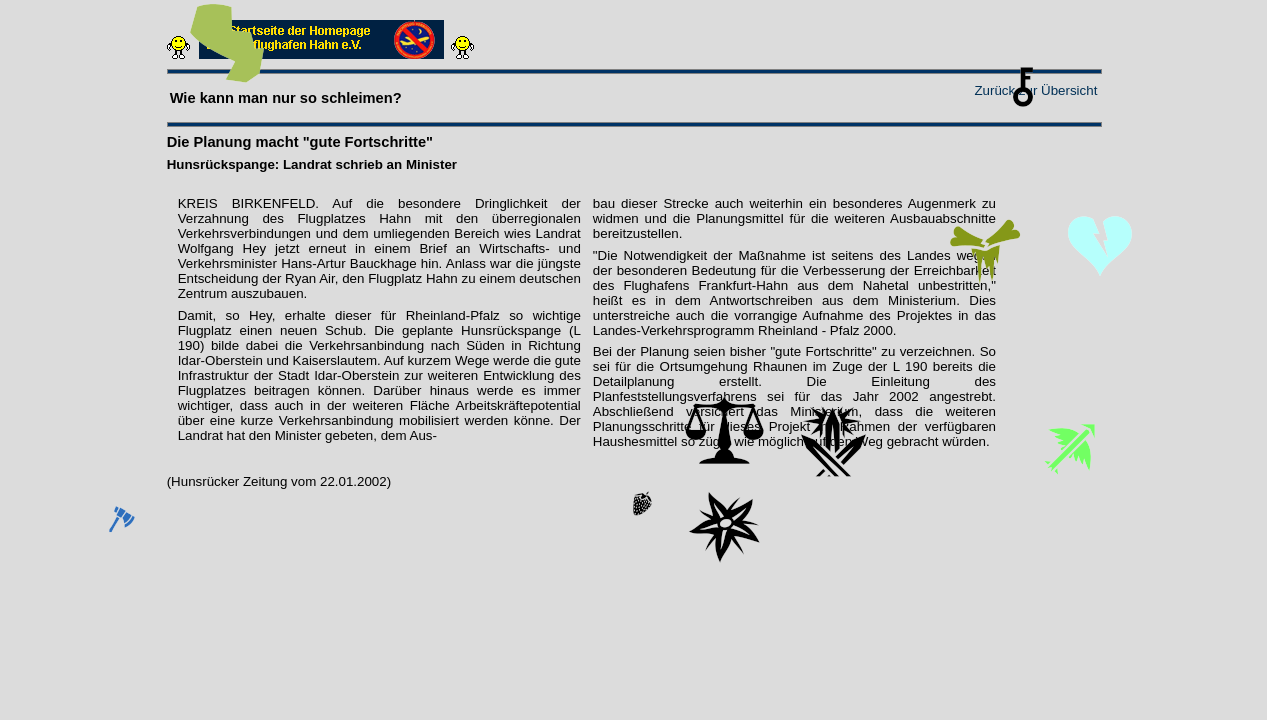 This screenshot has height=720, width=1267. Describe the element at coordinates (1069, 449) in the screenshot. I see `indicates a ranged weapon or archery skill` at that location.